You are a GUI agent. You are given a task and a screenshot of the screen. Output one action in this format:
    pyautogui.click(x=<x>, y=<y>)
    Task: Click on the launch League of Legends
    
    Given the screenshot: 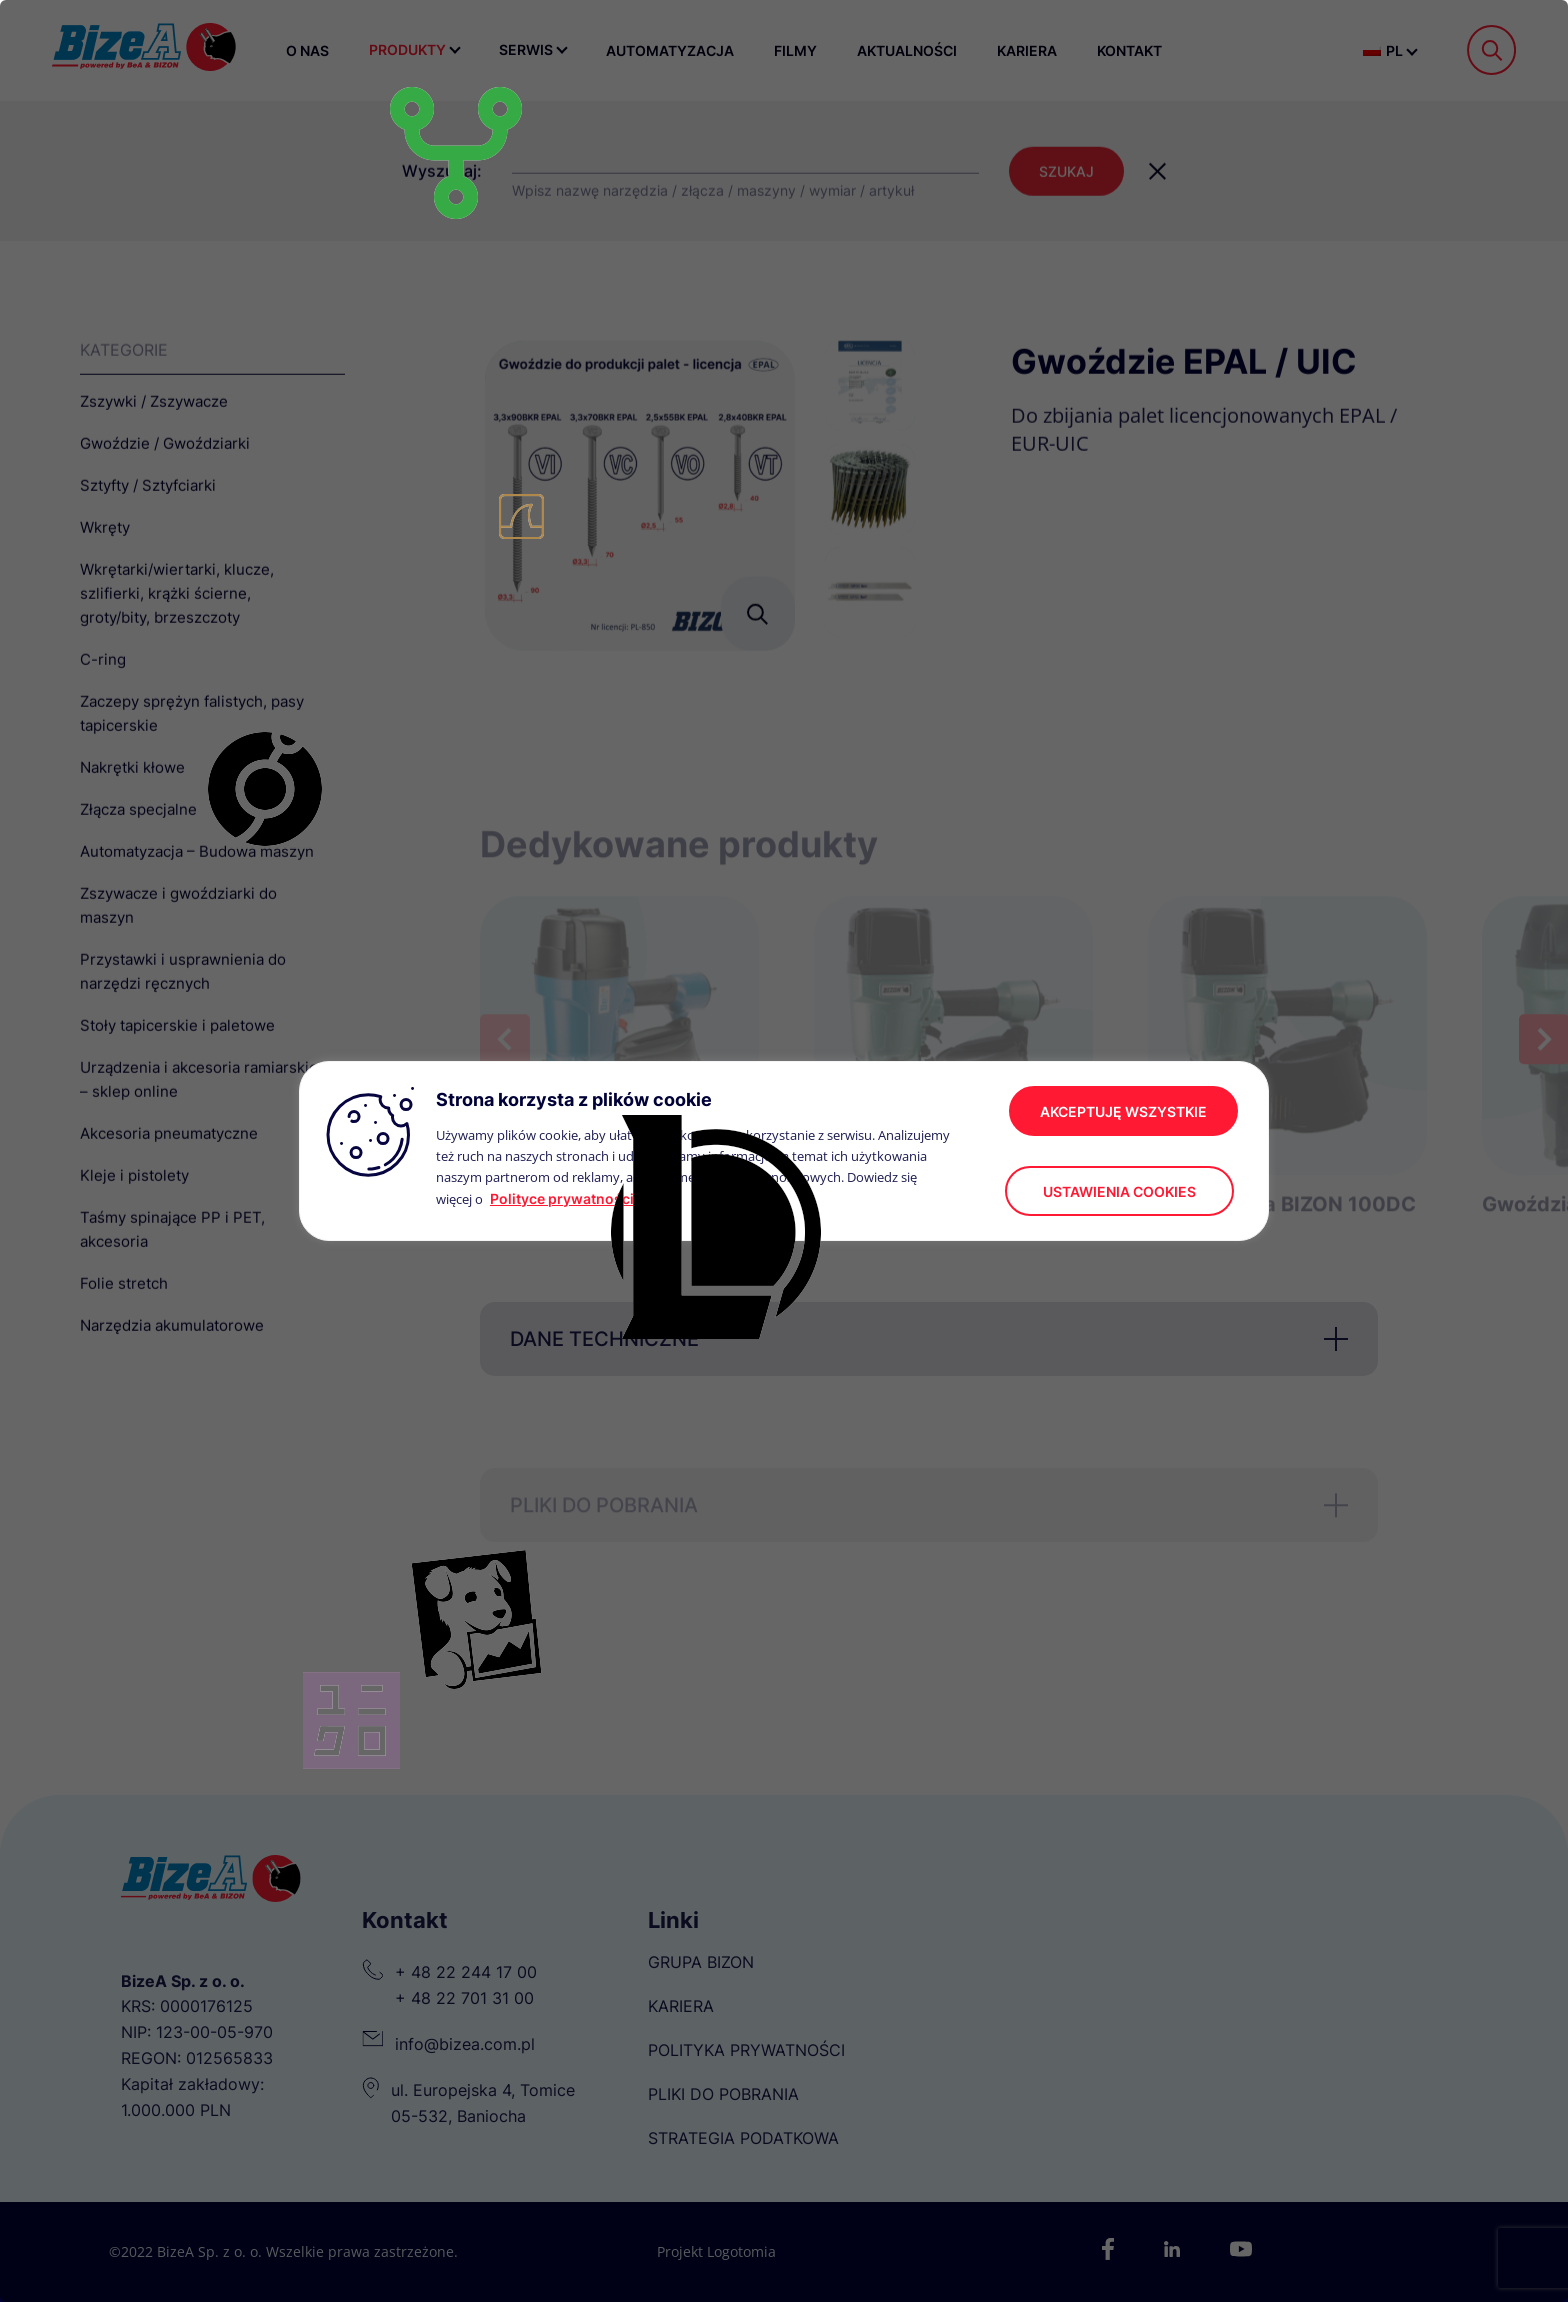 What is the action you would take?
    pyautogui.click(x=716, y=1227)
    